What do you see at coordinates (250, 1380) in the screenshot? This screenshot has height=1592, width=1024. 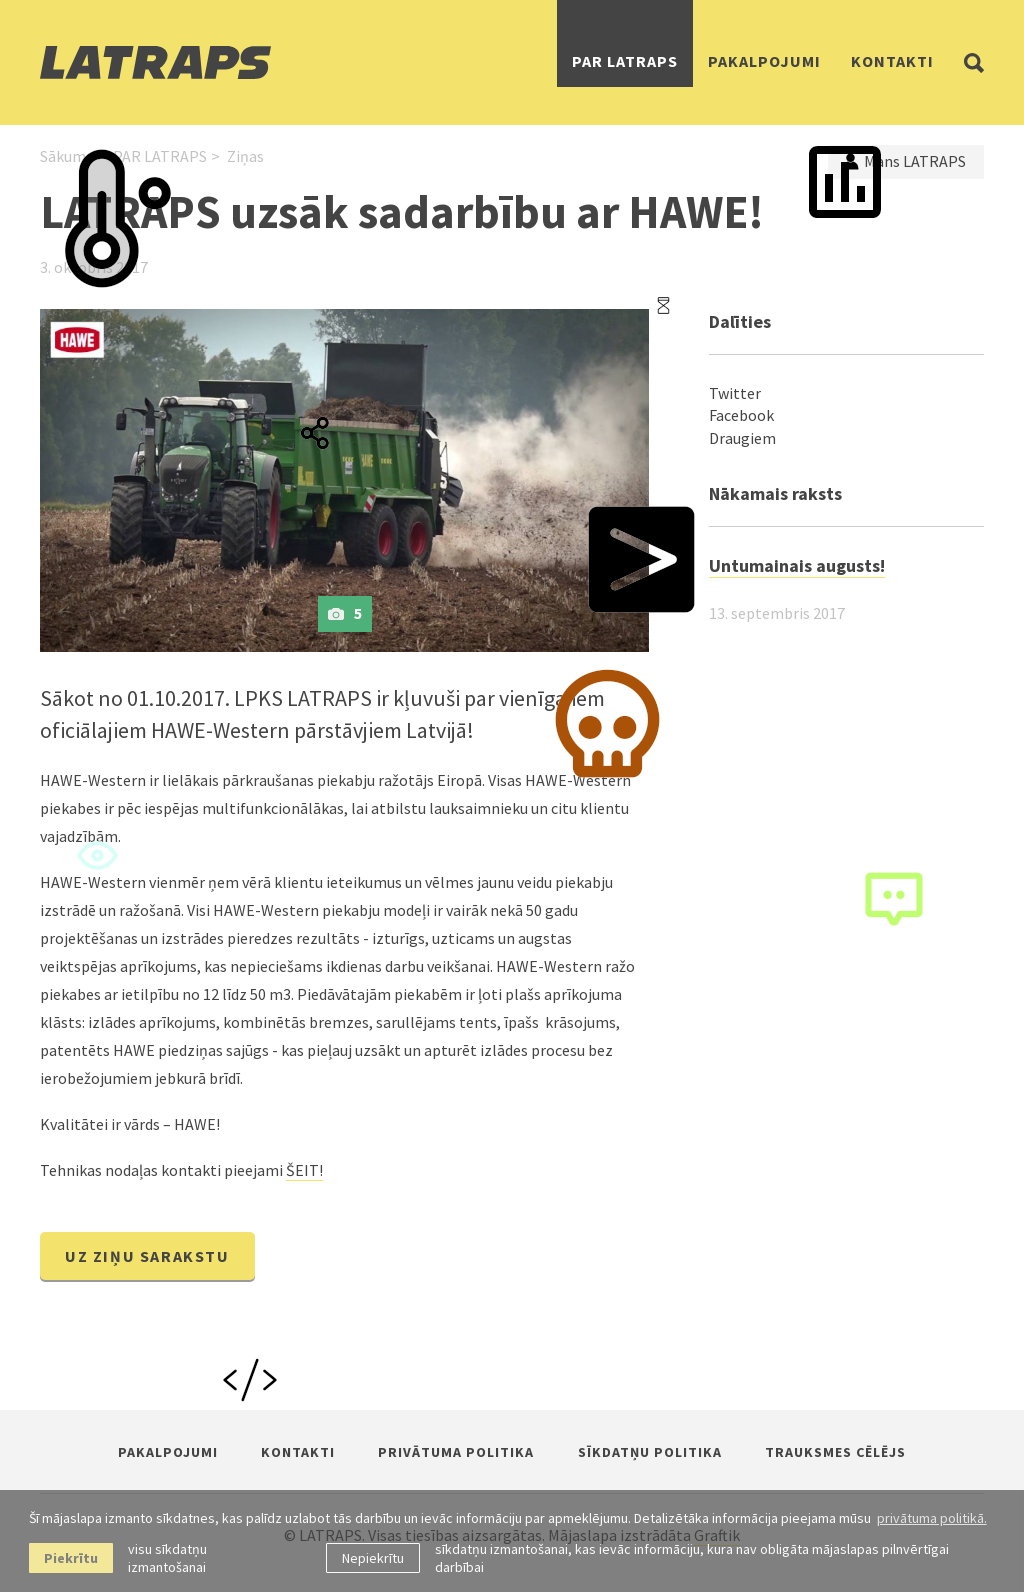 I see `view or edit source code` at bounding box center [250, 1380].